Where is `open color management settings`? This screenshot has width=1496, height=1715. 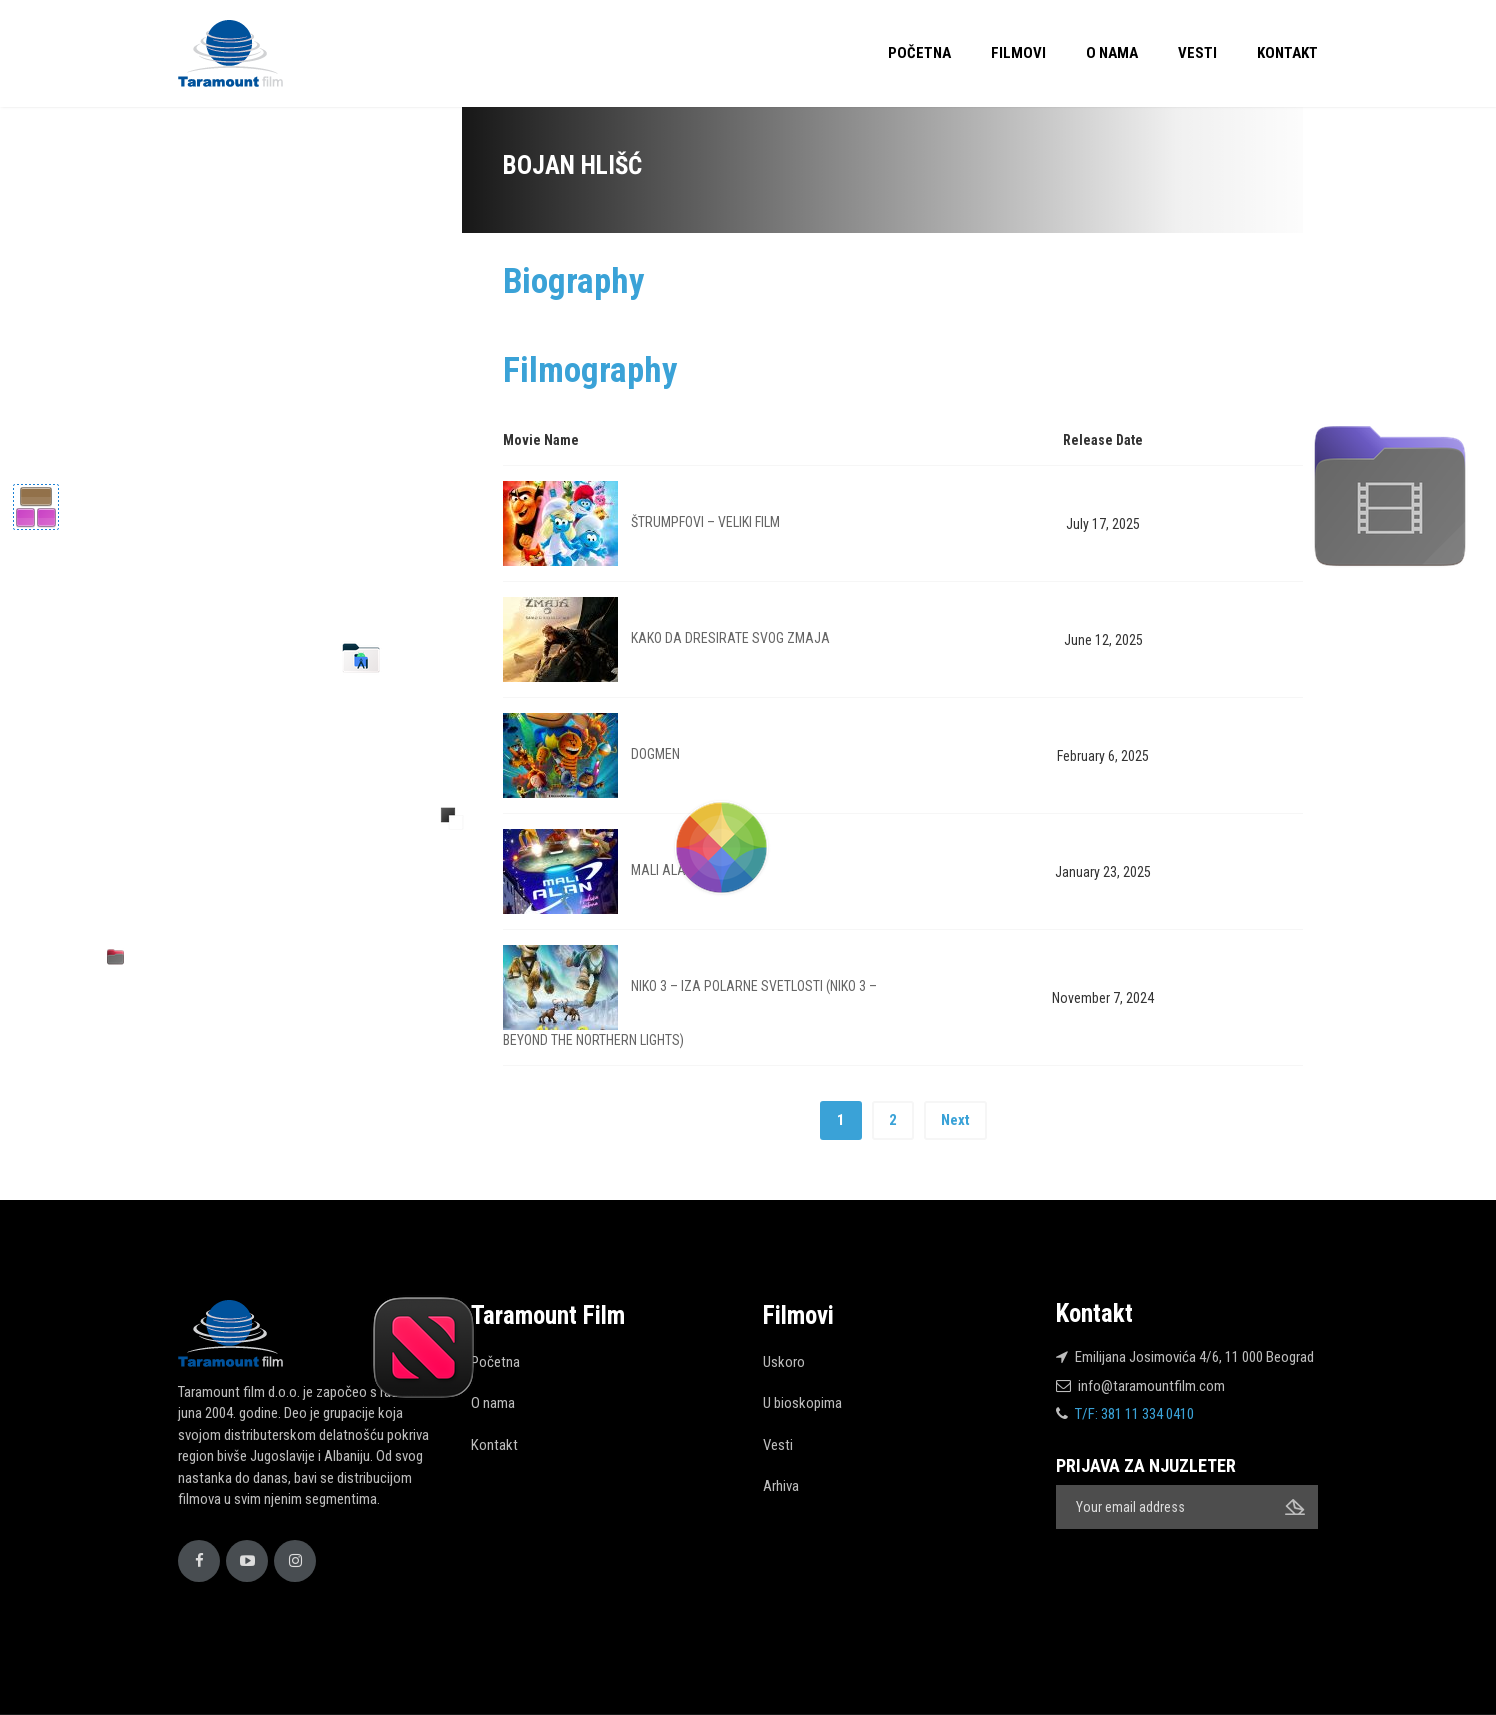 open color management settings is located at coordinates (721, 847).